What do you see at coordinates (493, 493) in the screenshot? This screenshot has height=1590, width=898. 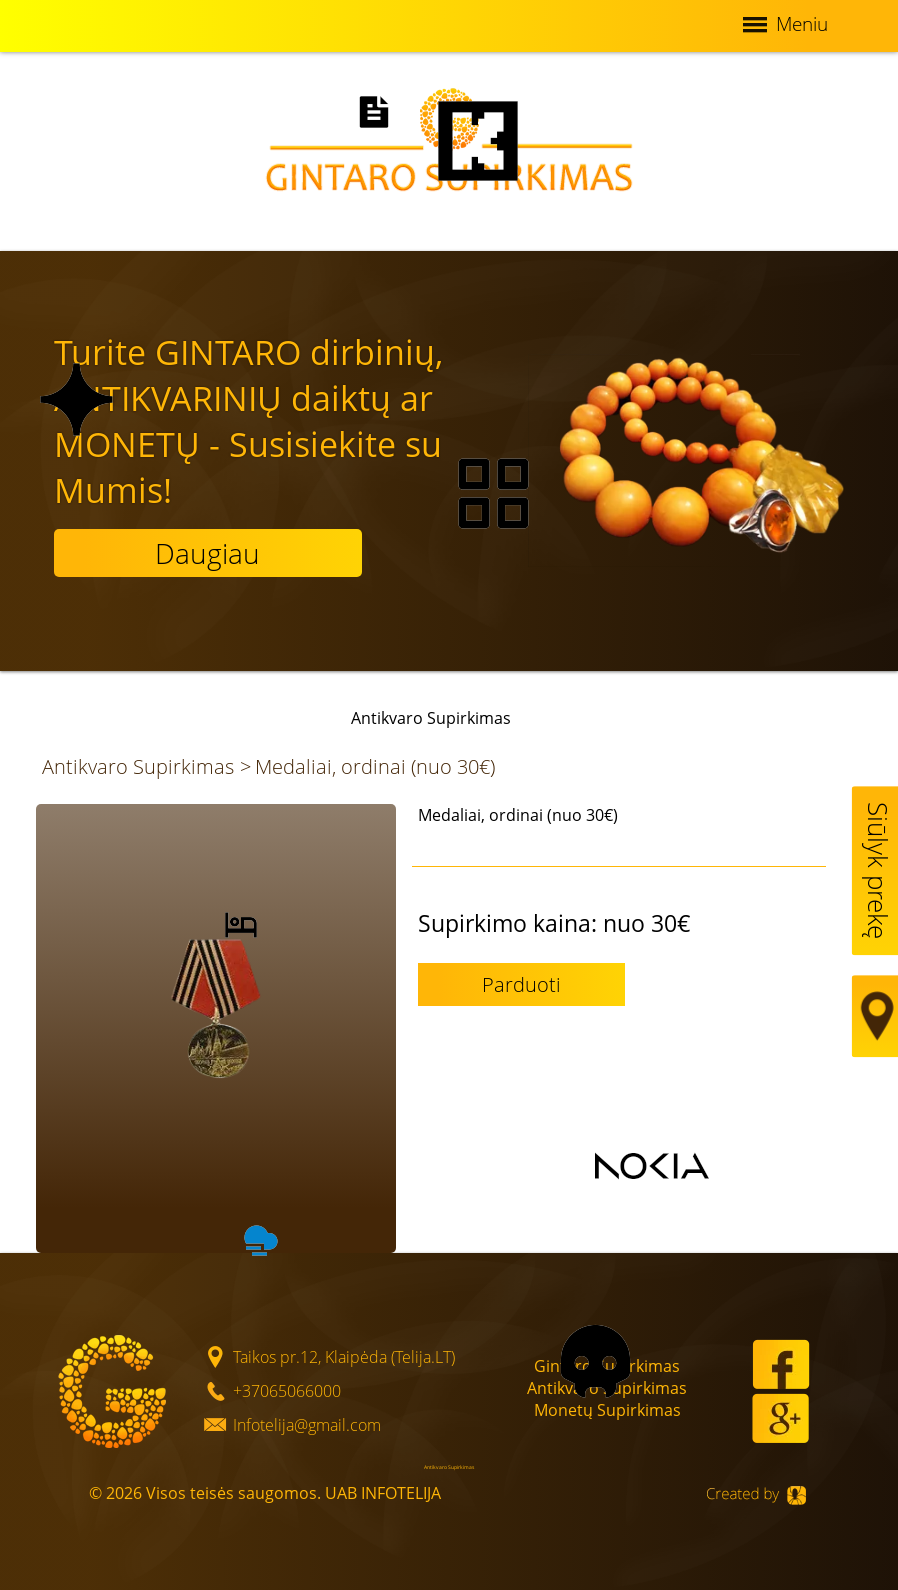 I see `access app grid or menu` at bounding box center [493, 493].